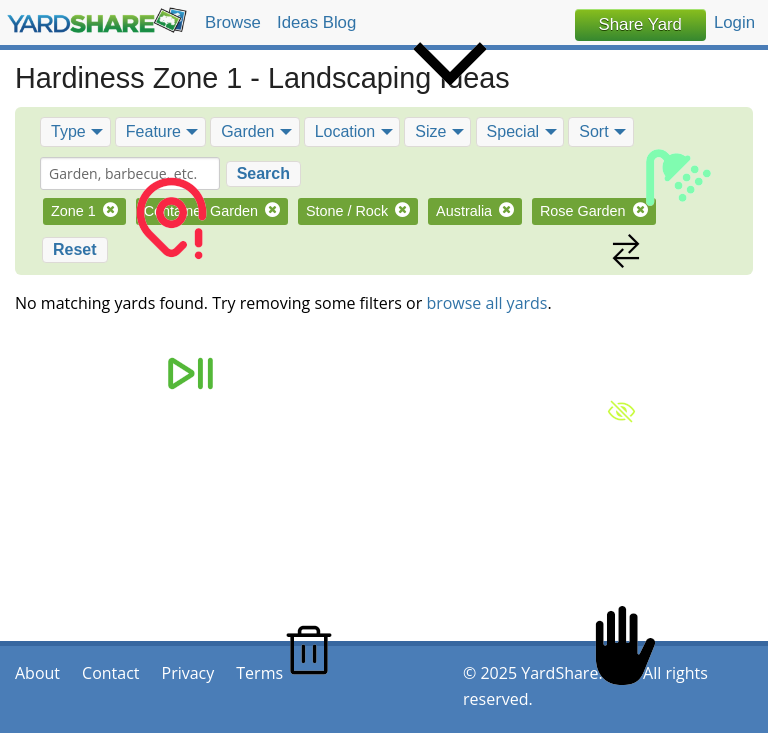 Image resolution: width=768 pixels, height=733 pixels. I want to click on stop or halt an action, so click(625, 645).